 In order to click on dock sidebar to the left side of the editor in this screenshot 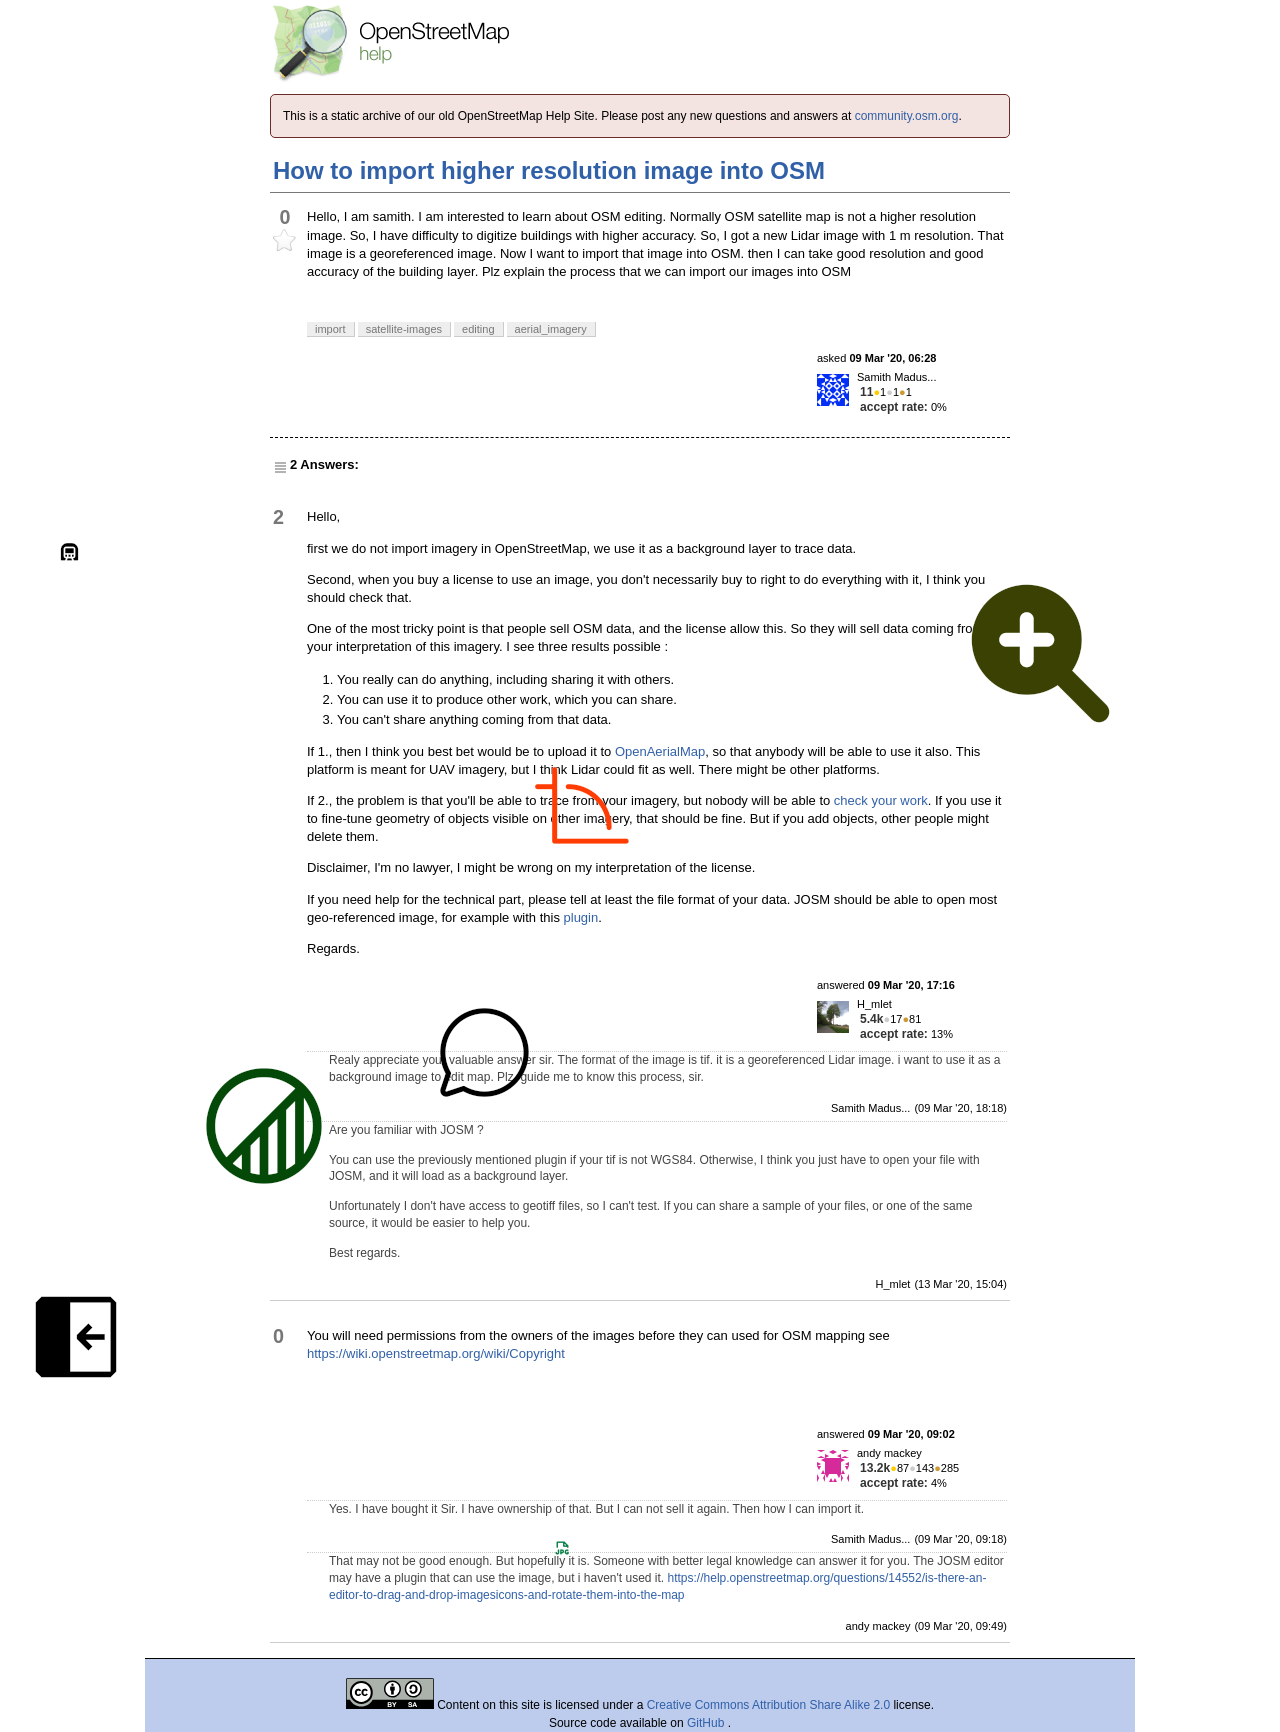, I will do `click(76, 1337)`.